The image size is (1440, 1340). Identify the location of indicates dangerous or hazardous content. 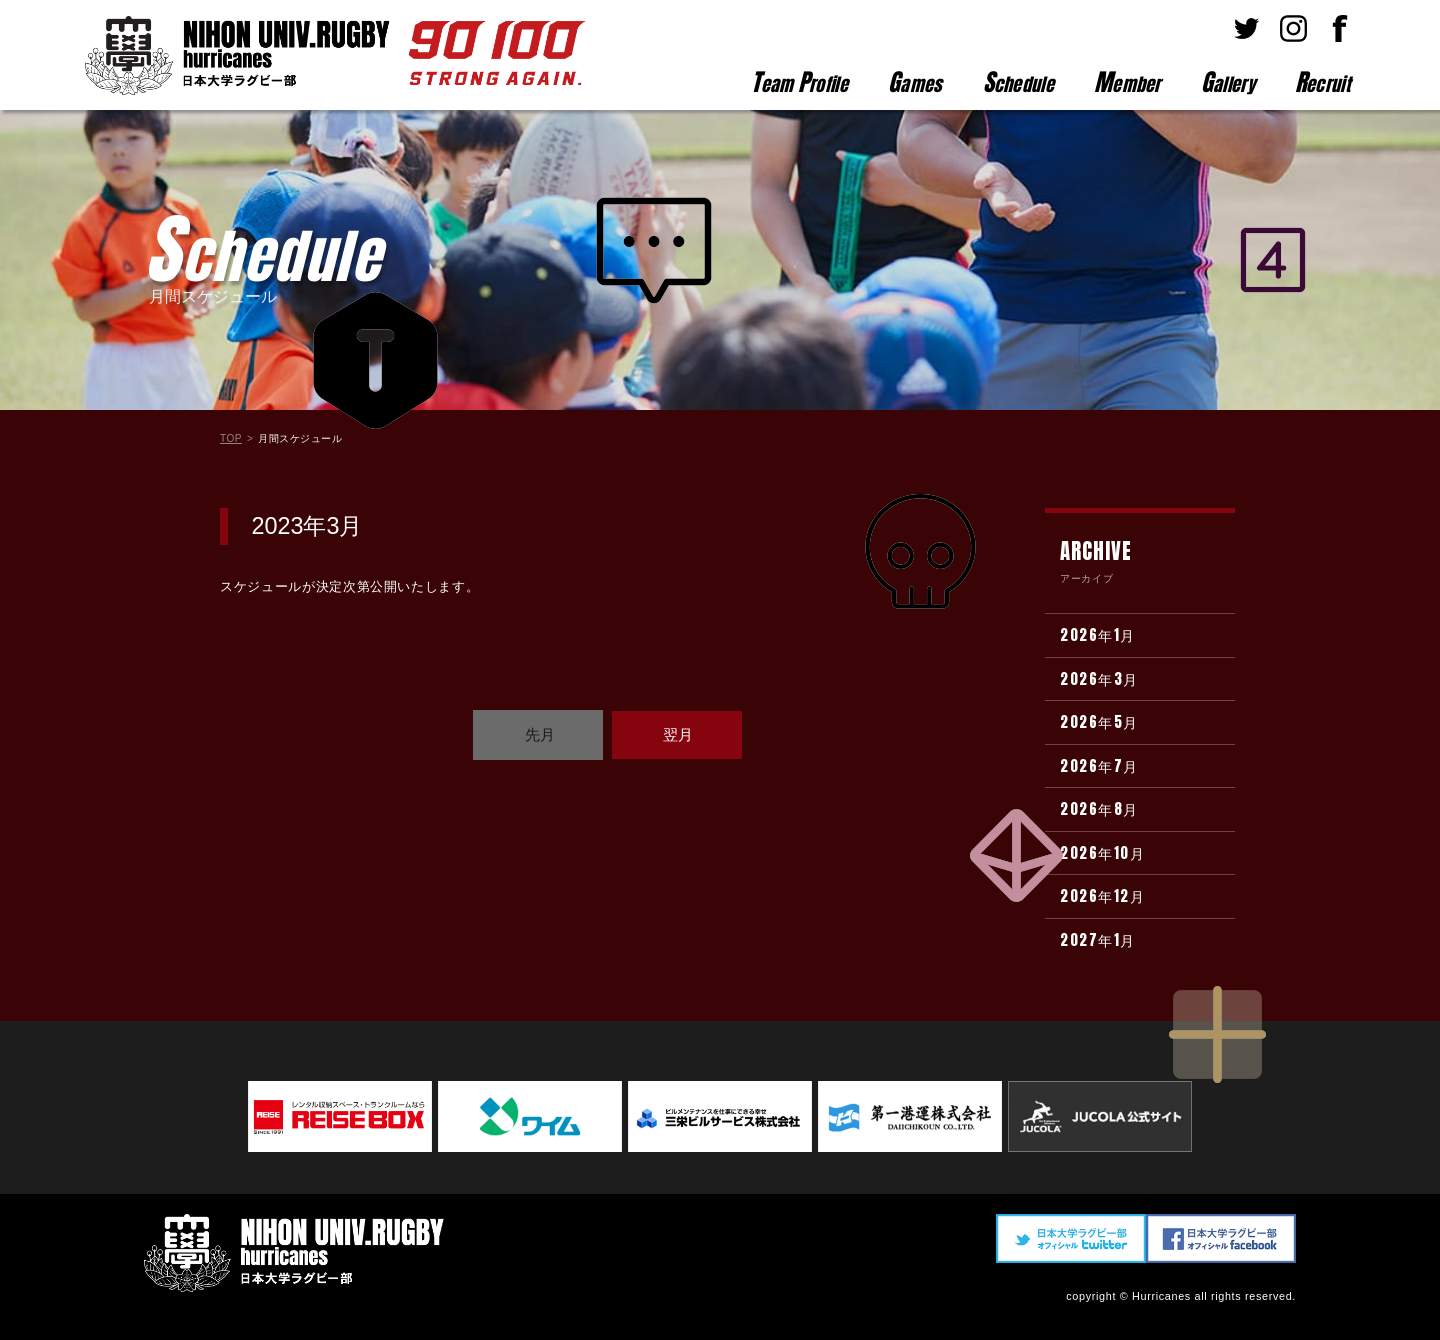
(920, 553).